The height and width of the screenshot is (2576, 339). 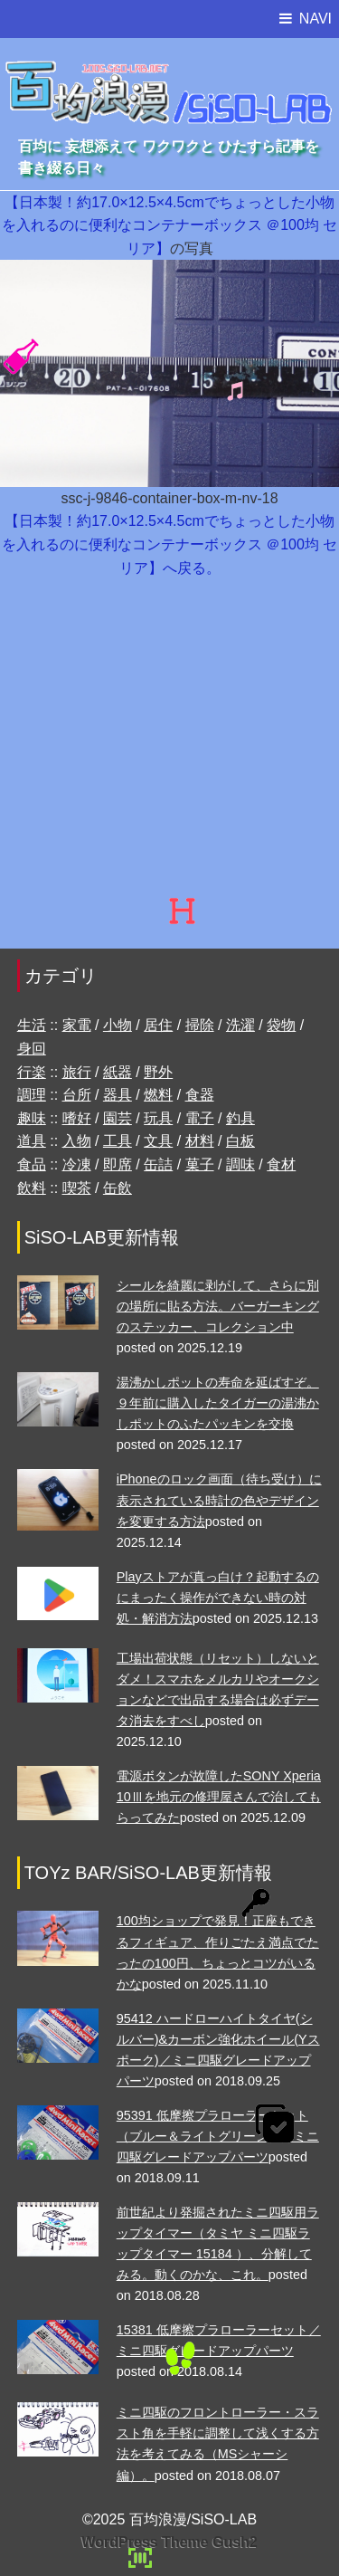 What do you see at coordinates (235, 391) in the screenshot?
I see `access music library or player` at bounding box center [235, 391].